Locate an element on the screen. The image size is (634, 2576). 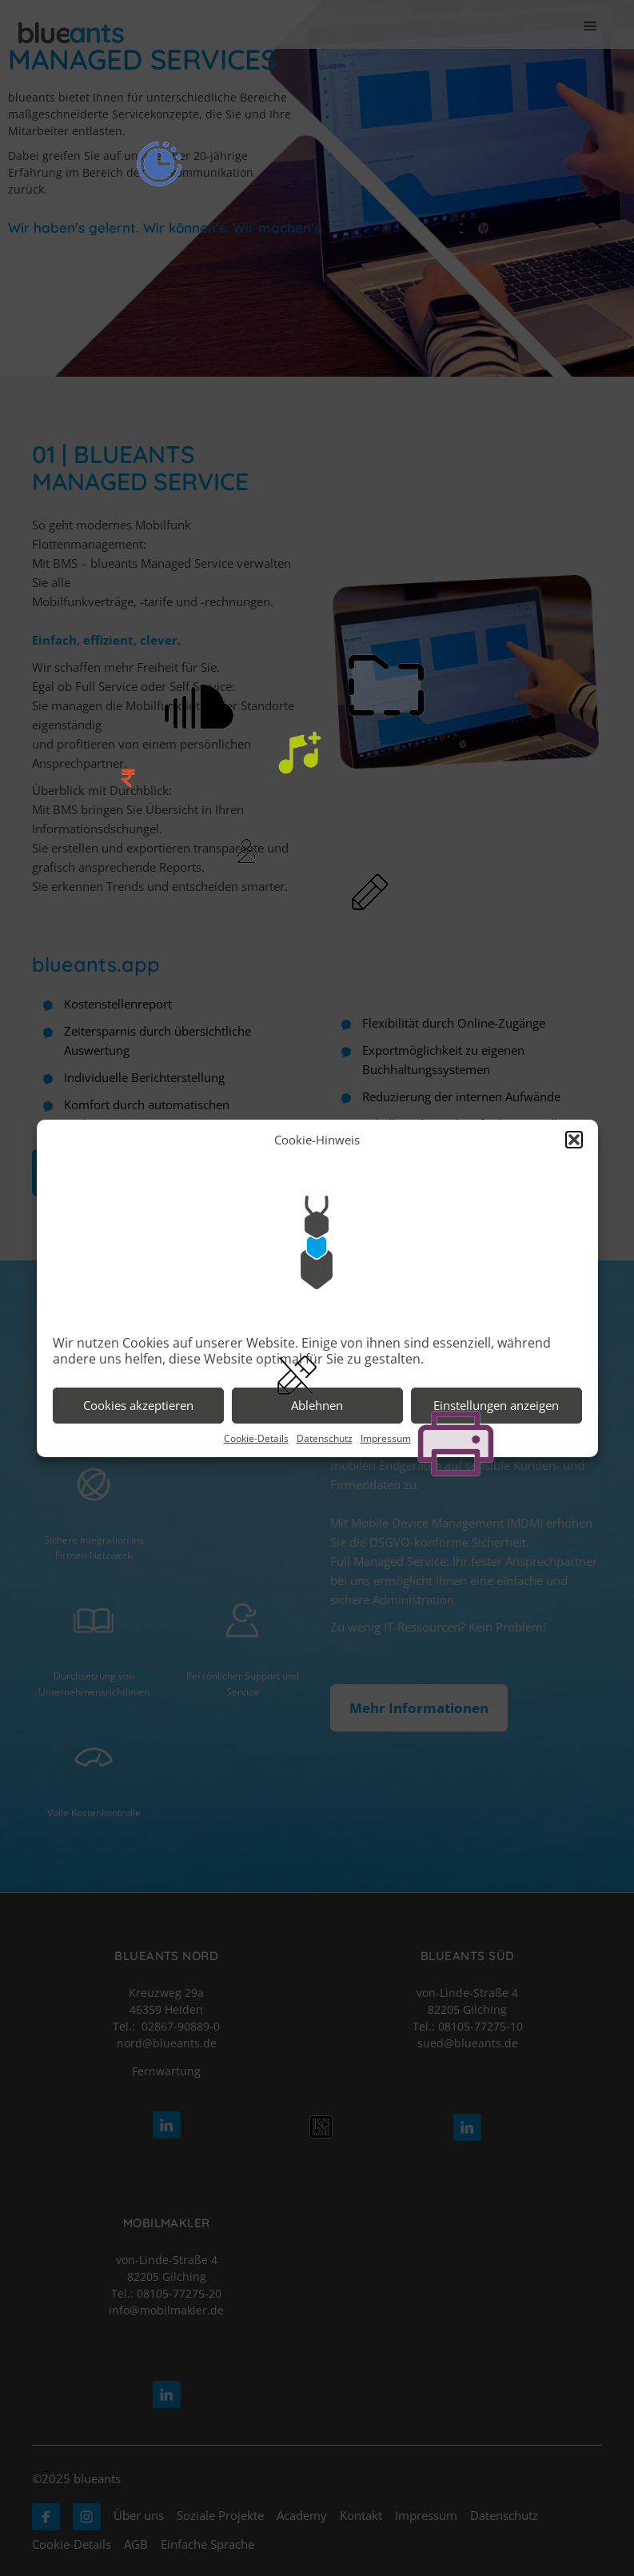
access circuit or hardware settings is located at coordinates (321, 2127).